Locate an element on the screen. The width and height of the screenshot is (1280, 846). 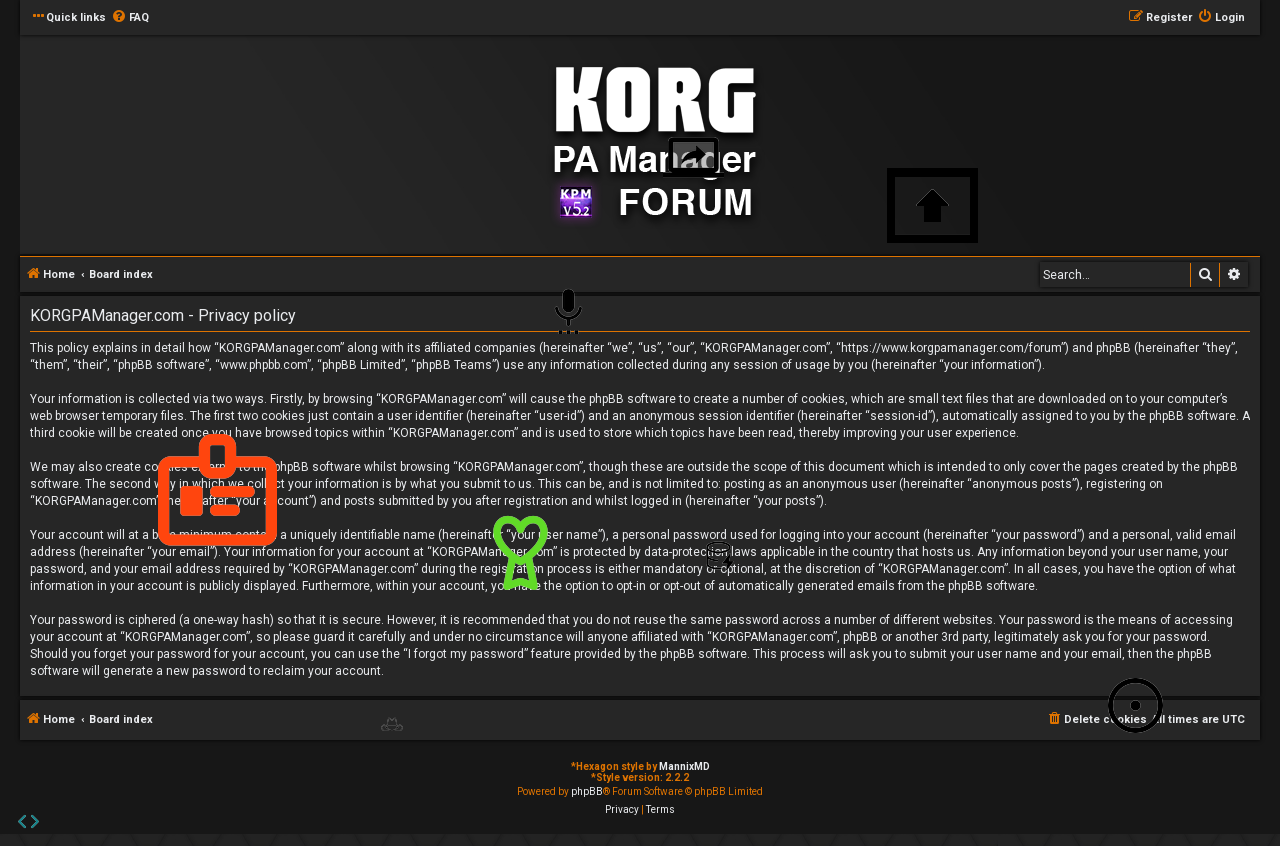
view source code is located at coordinates (28, 821).